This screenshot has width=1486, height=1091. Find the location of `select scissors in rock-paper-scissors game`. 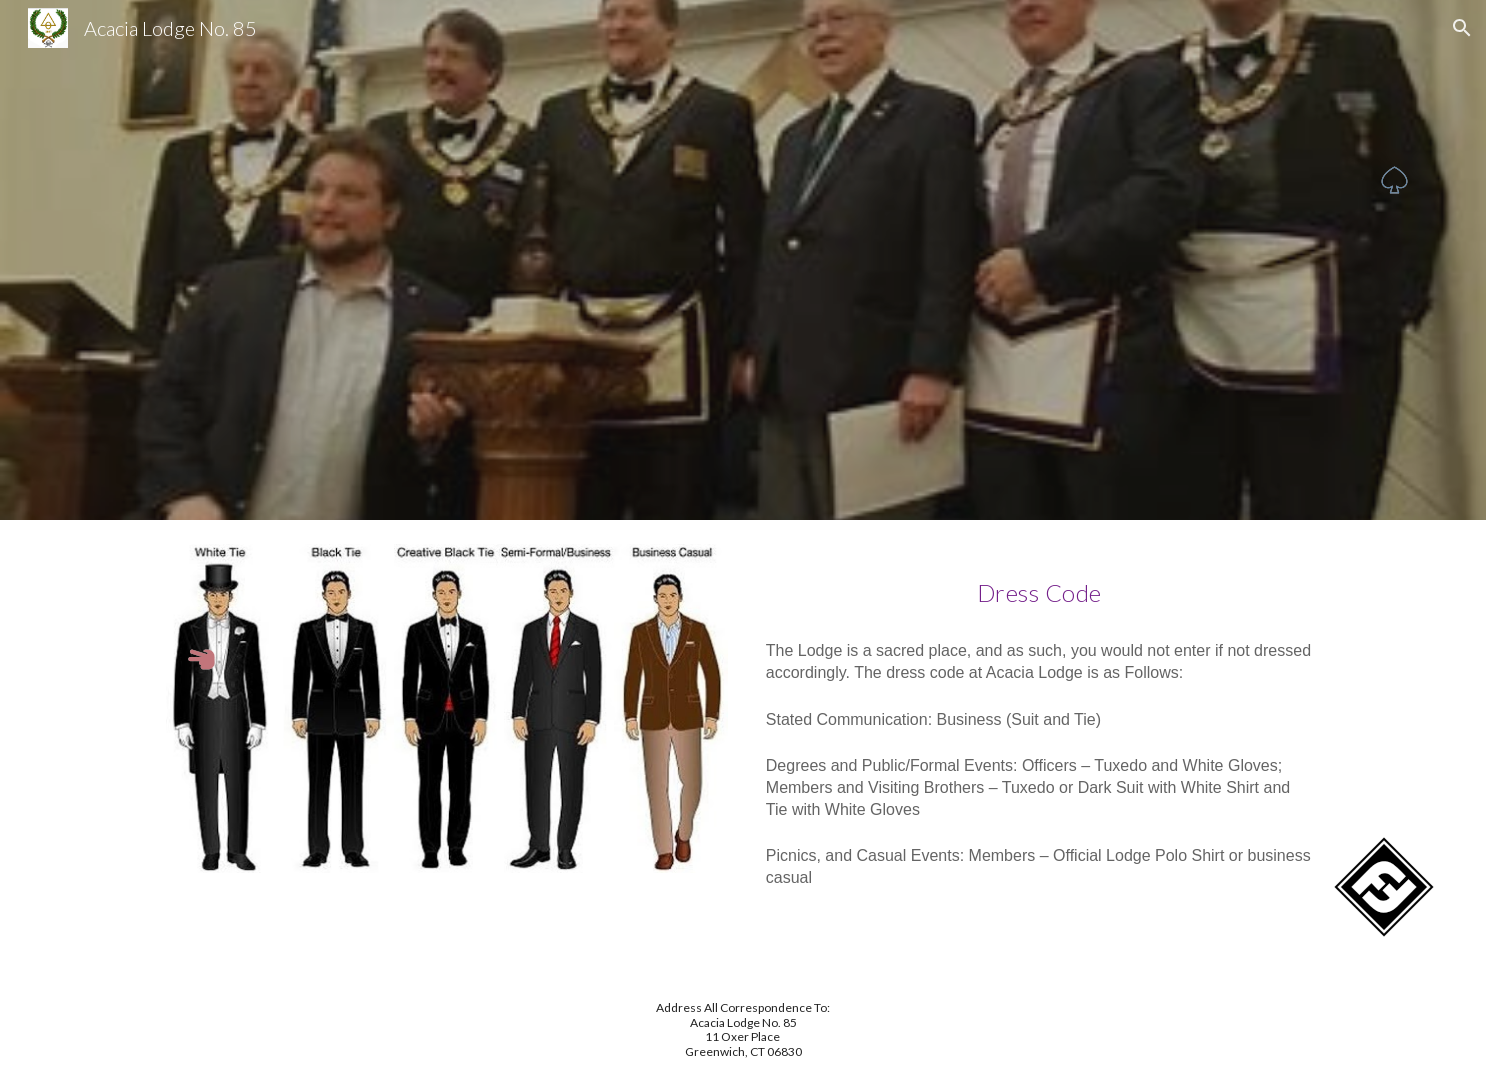

select scissors in rock-paper-scissors game is located at coordinates (201, 659).